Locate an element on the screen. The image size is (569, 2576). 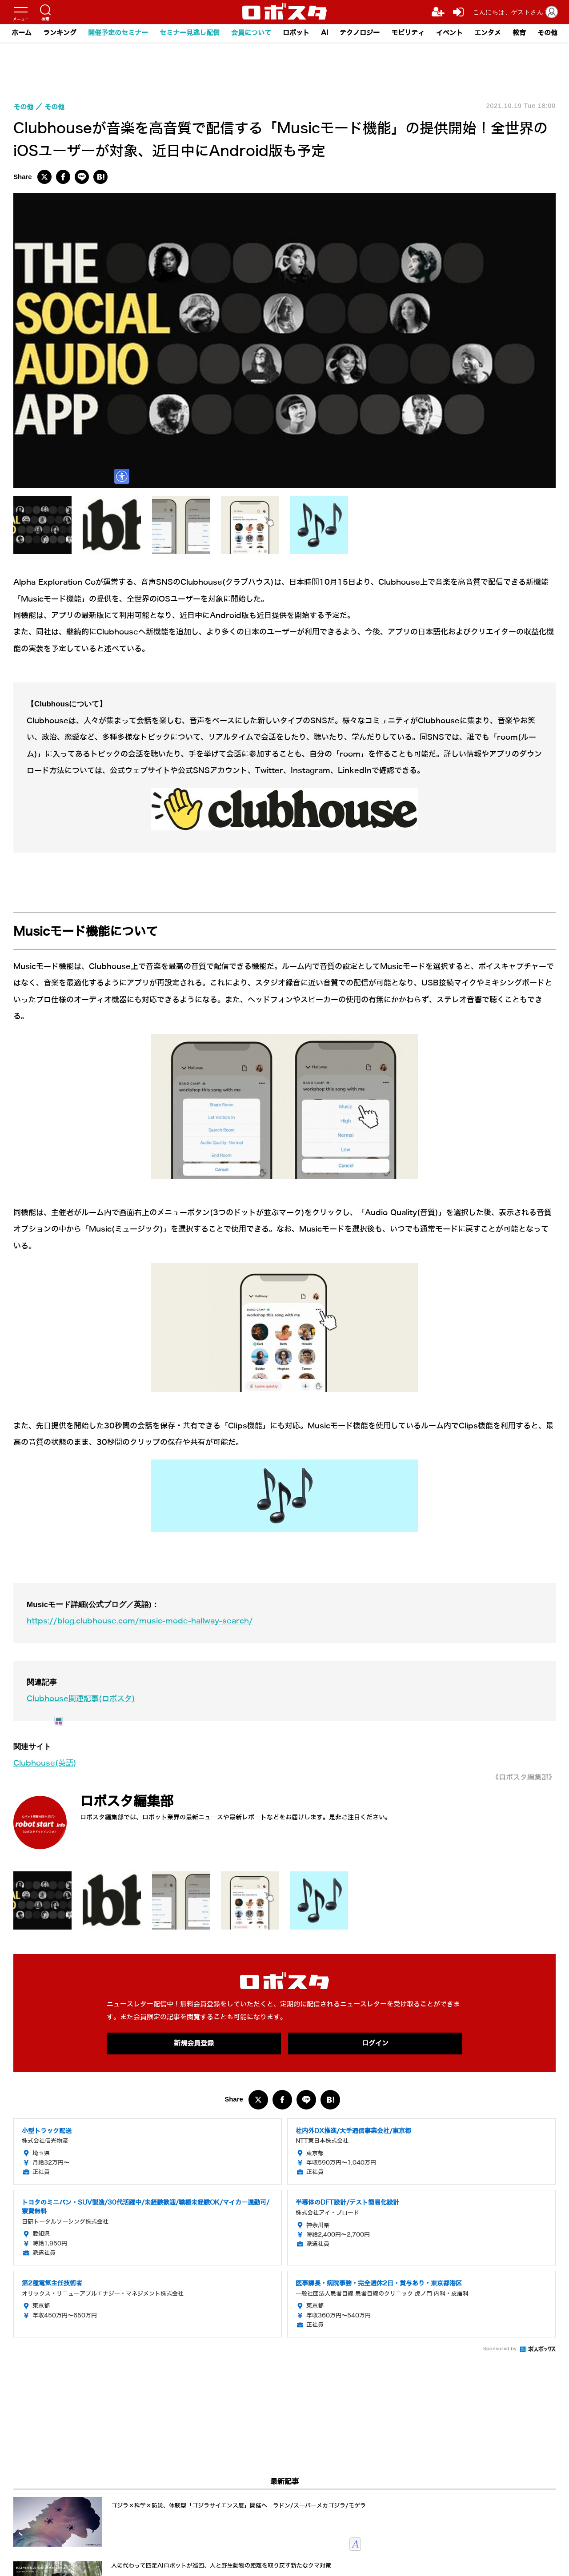
an OpenType font file is located at coordinates (355, 2544).